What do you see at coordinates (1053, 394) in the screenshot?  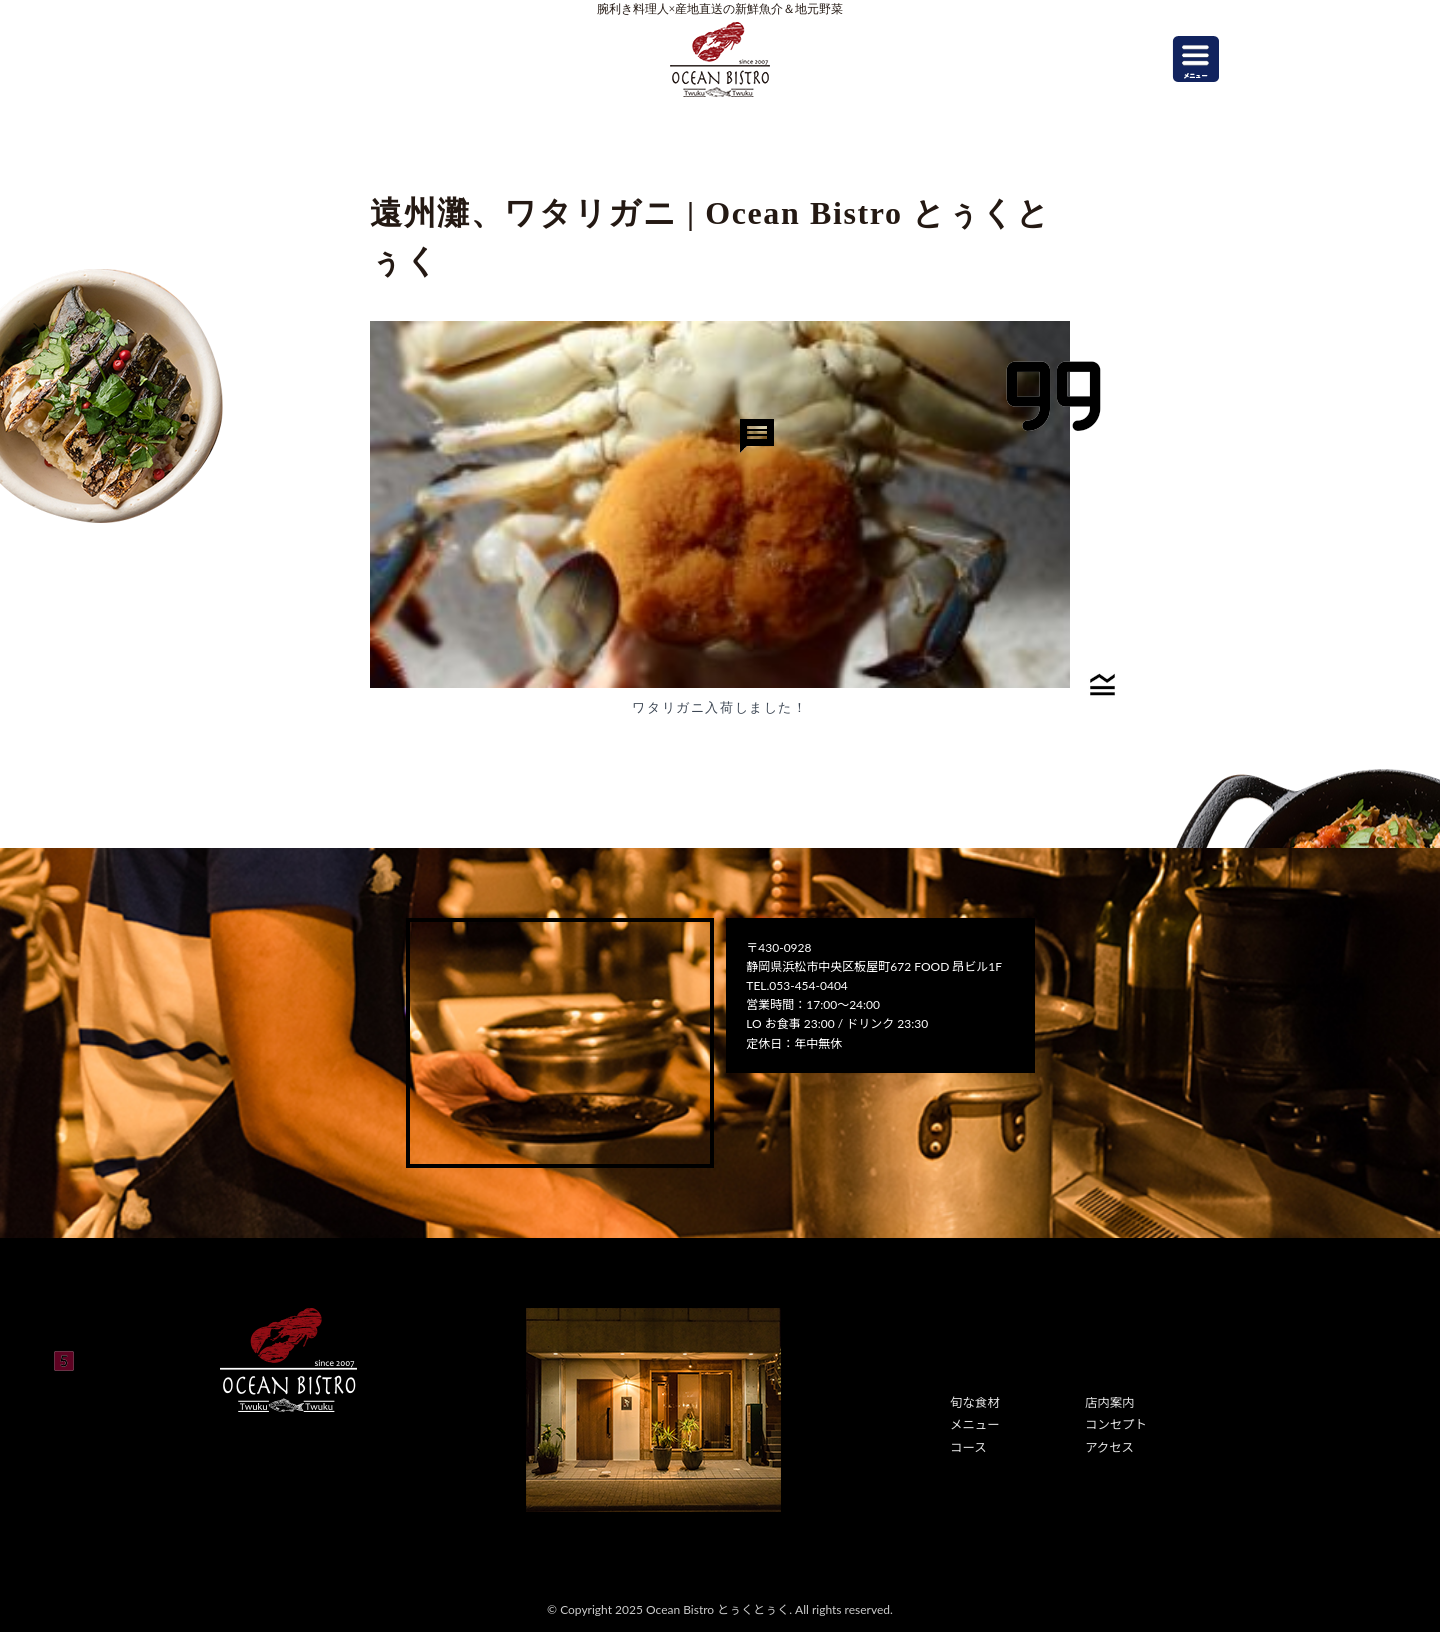 I see `view testimonials or customer quotes` at bounding box center [1053, 394].